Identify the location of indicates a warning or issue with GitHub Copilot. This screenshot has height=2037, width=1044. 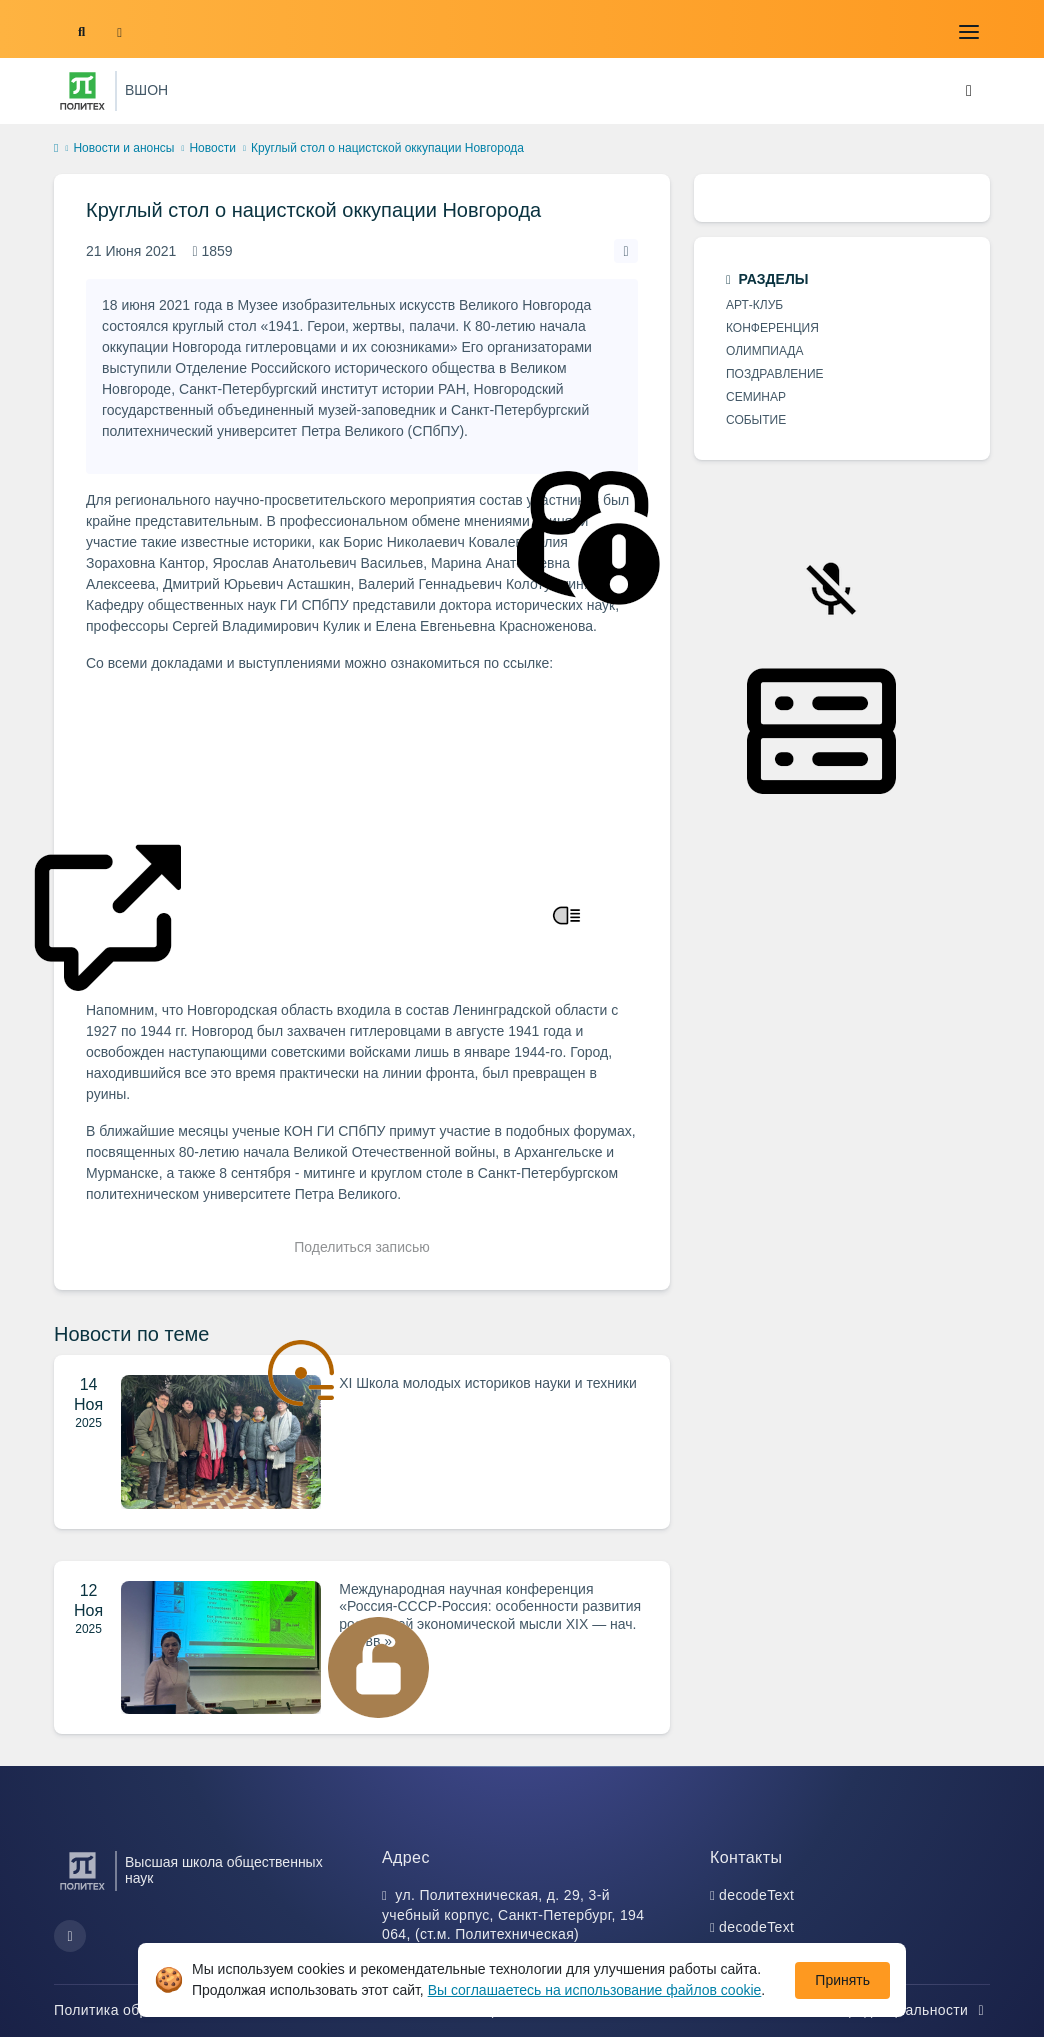
(589, 534).